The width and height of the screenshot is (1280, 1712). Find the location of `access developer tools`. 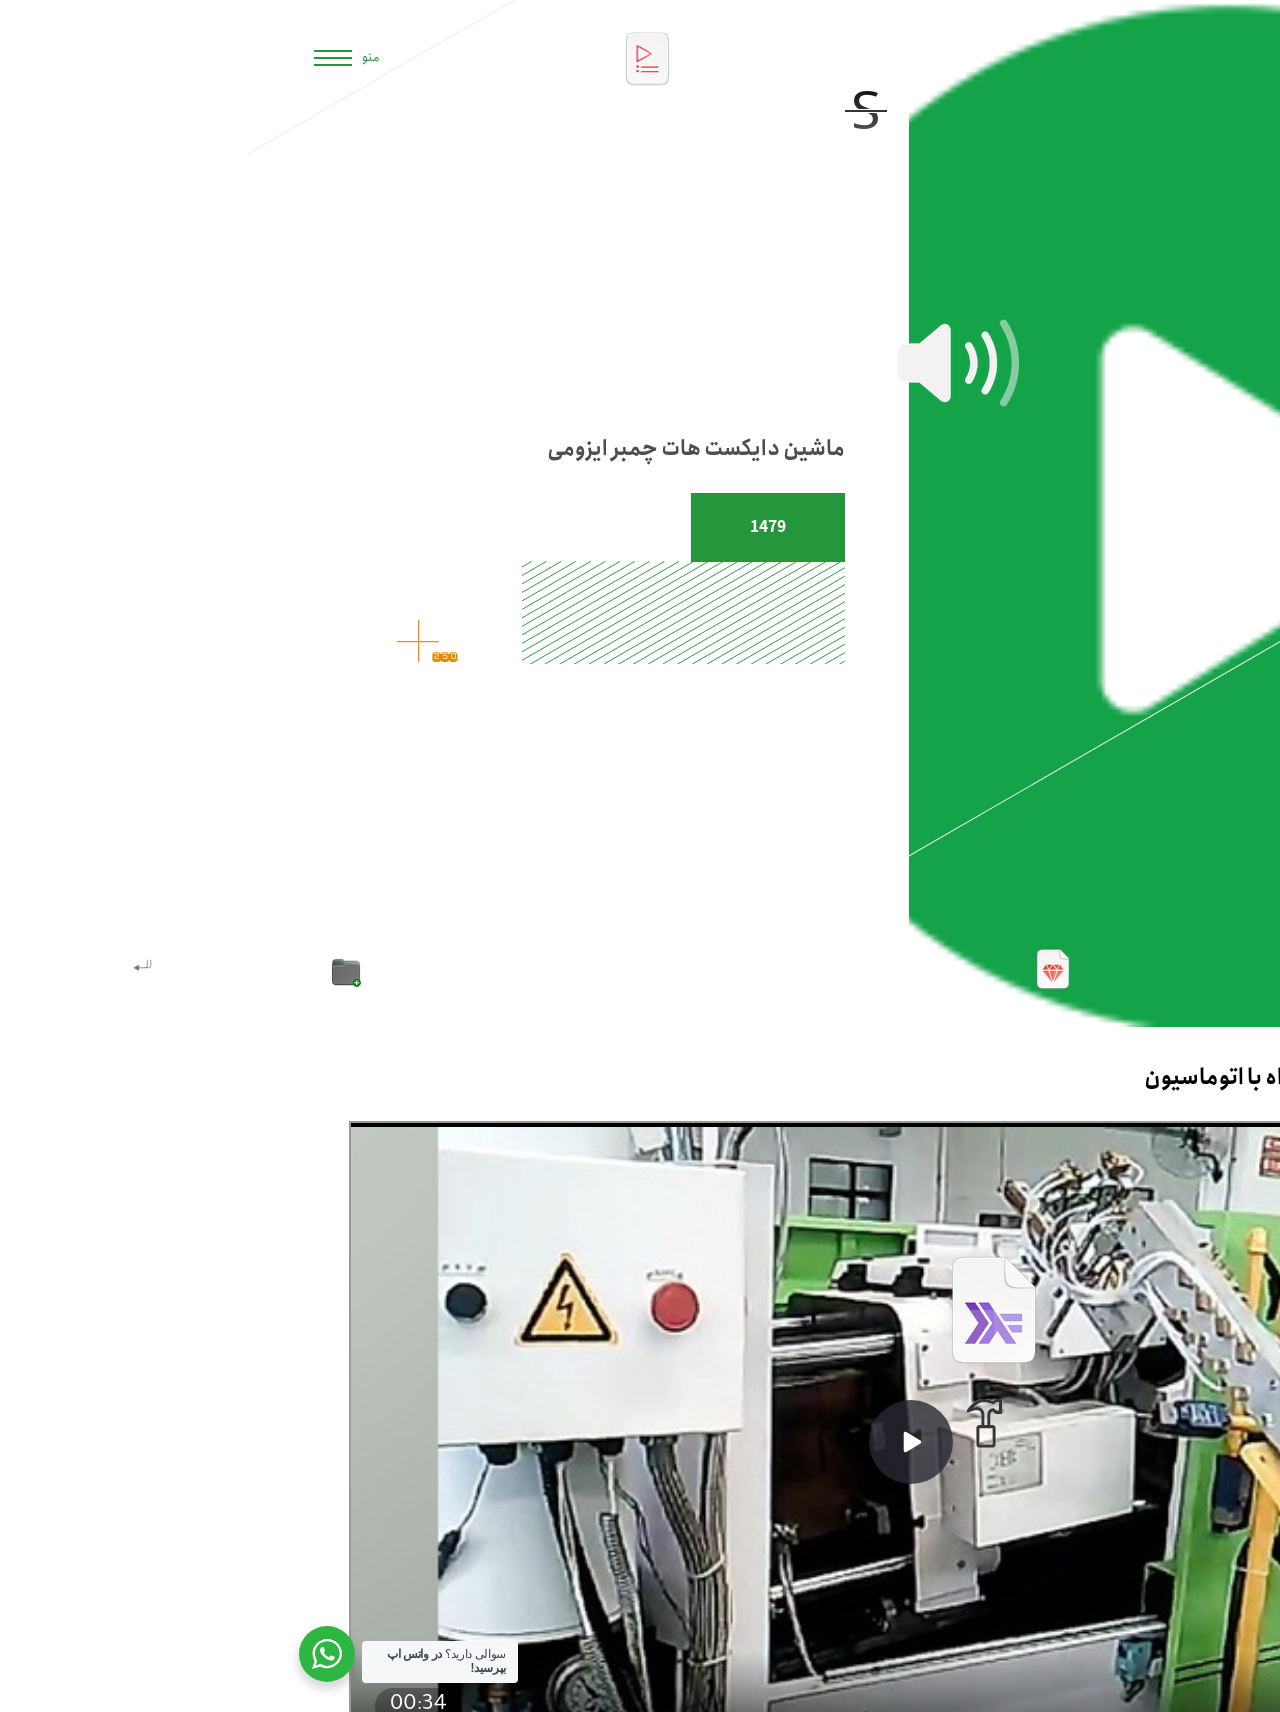

access developer tools is located at coordinates (986, 1425).